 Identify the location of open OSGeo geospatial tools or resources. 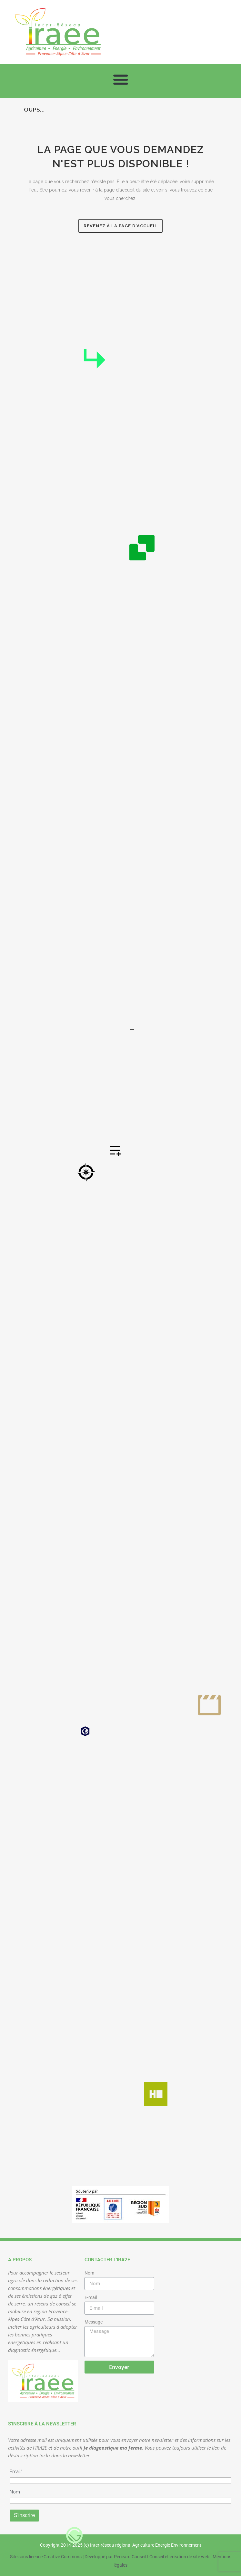
(86, 1172).